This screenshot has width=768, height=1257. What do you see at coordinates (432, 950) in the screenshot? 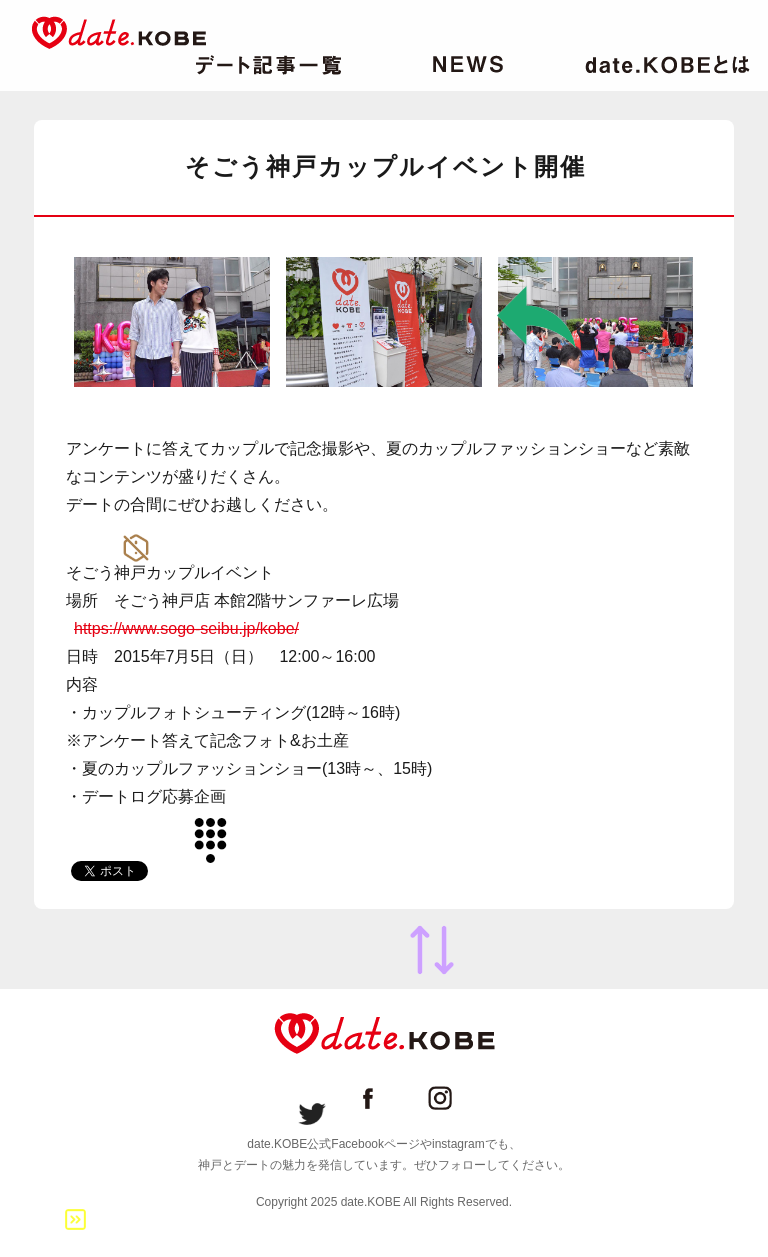
I see `sort items in ascending or descending order` at bounding box center [432, 950].